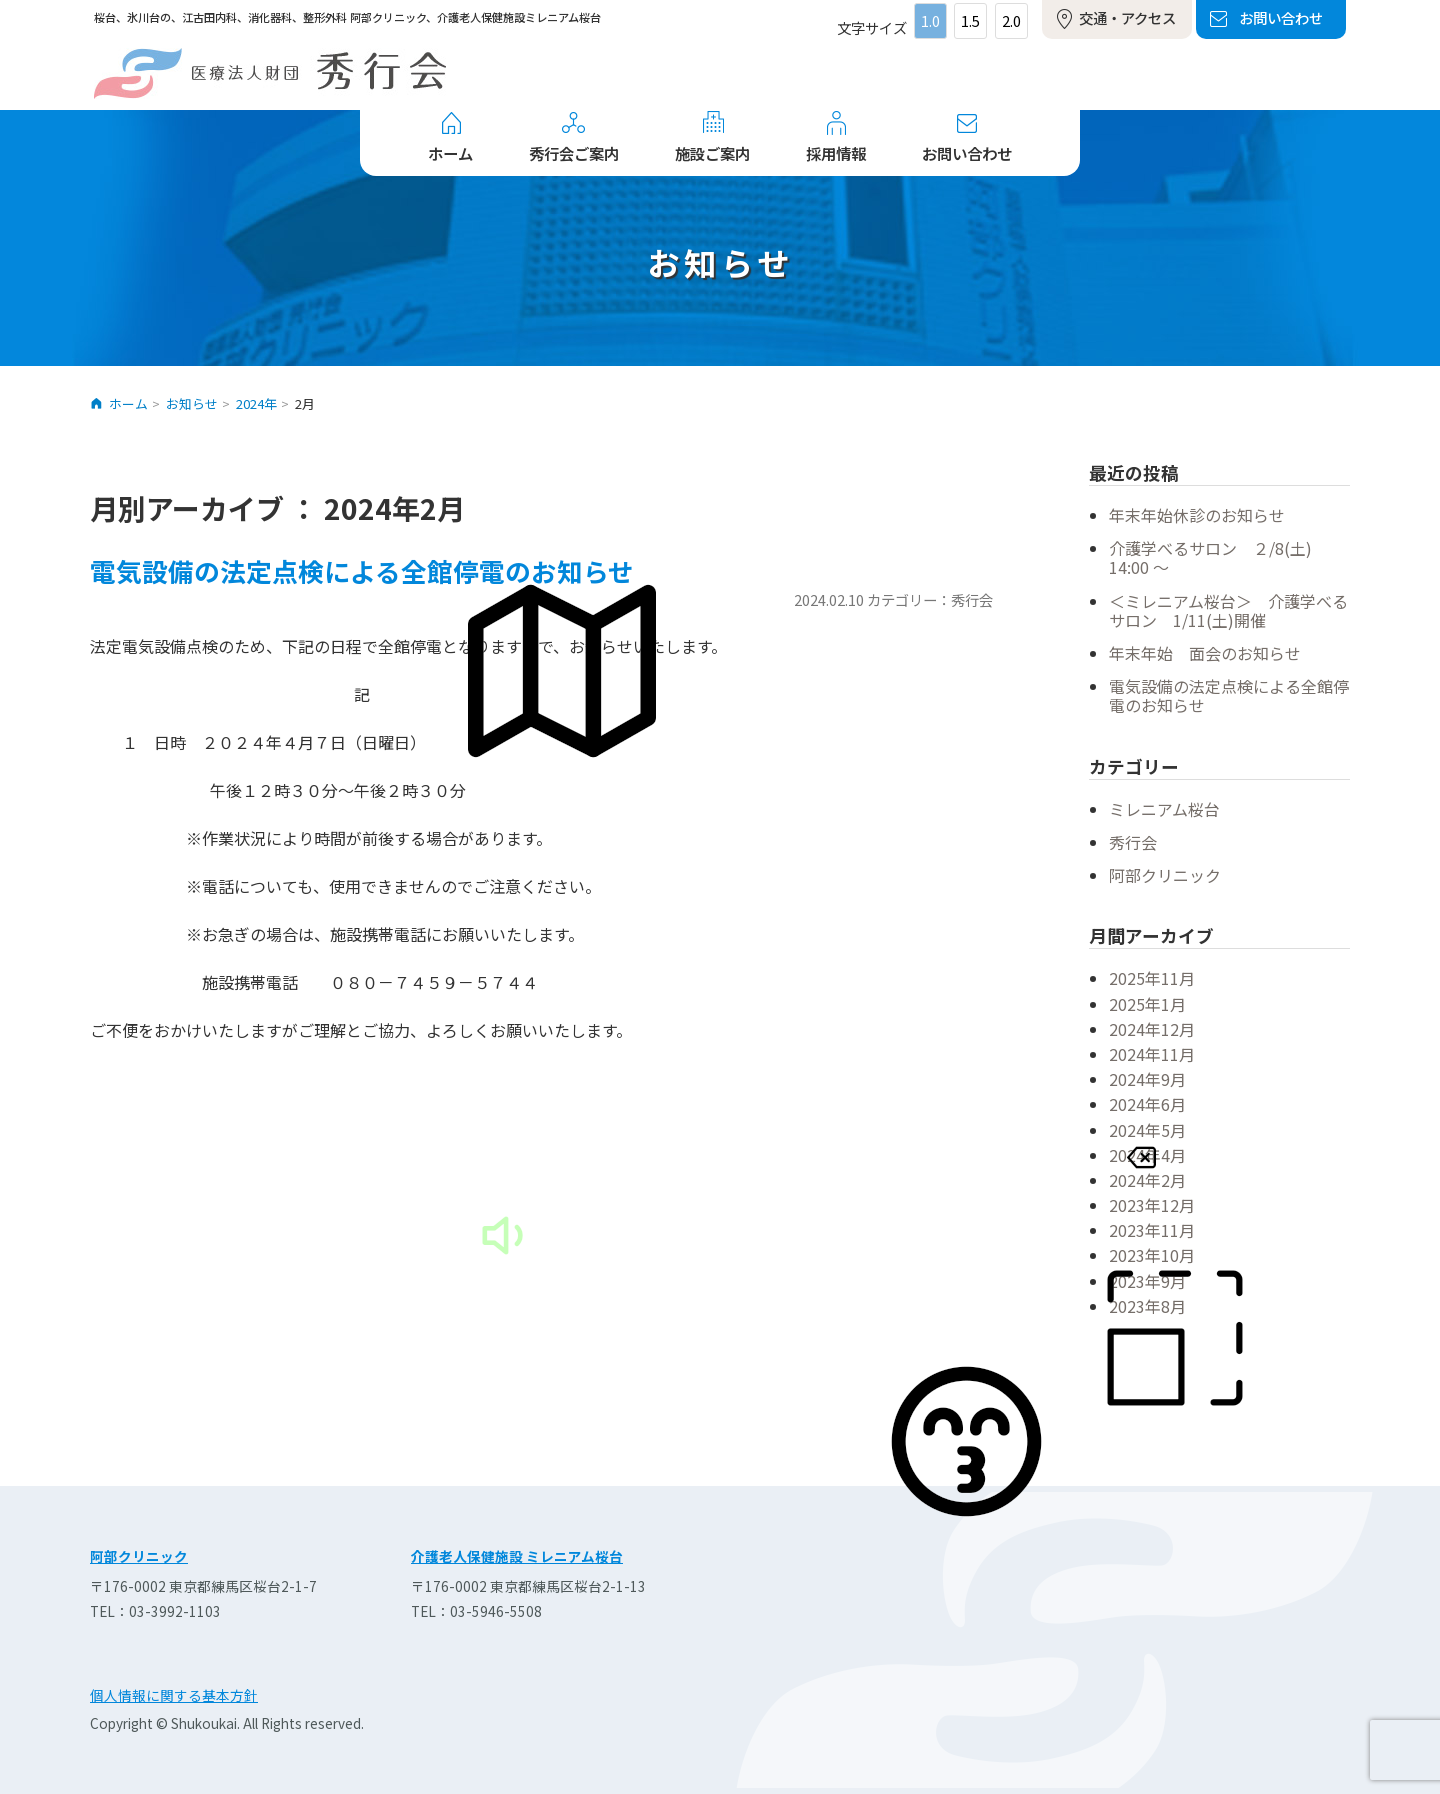 This screenshot has height=1794, width=1440. I want to click on view map or navigation, so click(562, 671).